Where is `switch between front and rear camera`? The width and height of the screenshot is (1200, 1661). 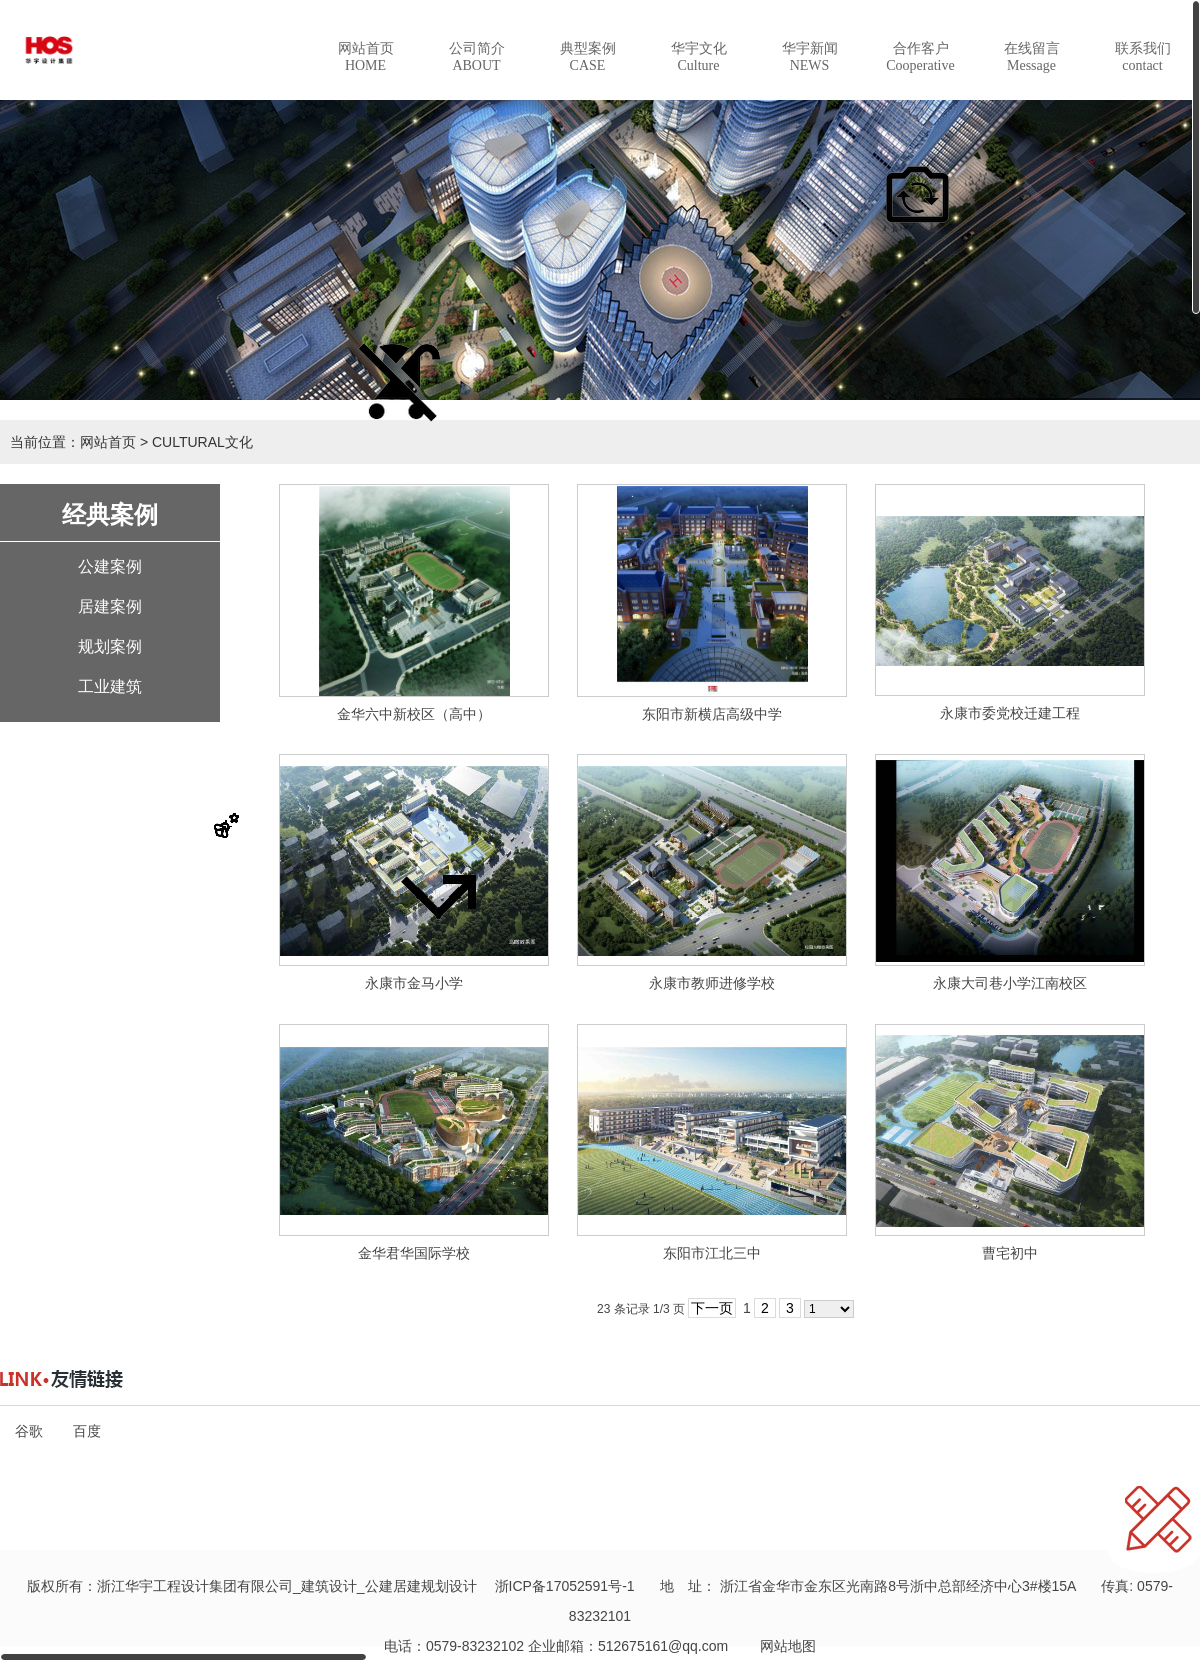 switch between front and rear camera is located at coordinates (917, 194).